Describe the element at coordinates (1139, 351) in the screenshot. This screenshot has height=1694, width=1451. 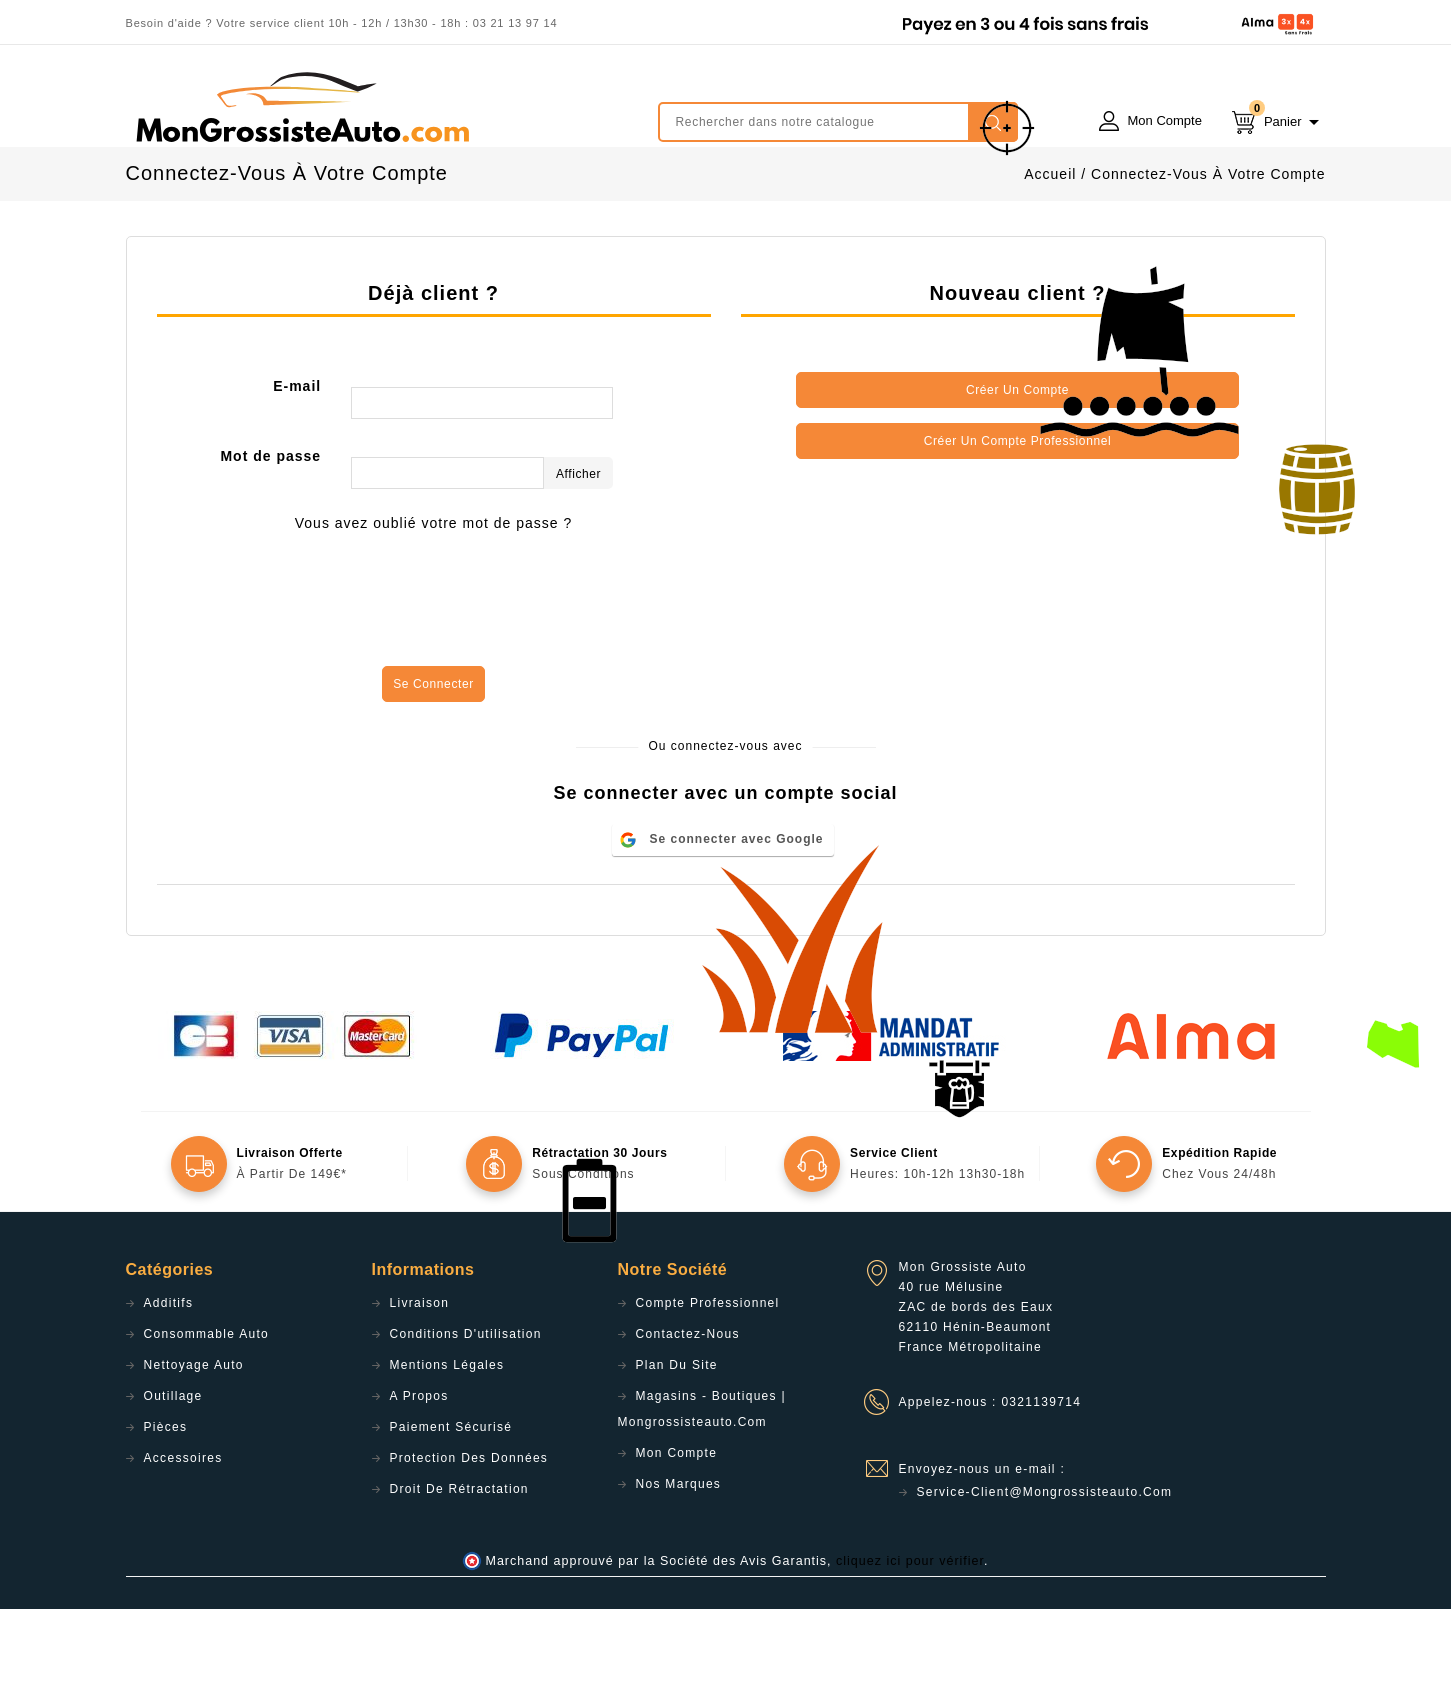
I see `water transportation or rafting activity` at that location.